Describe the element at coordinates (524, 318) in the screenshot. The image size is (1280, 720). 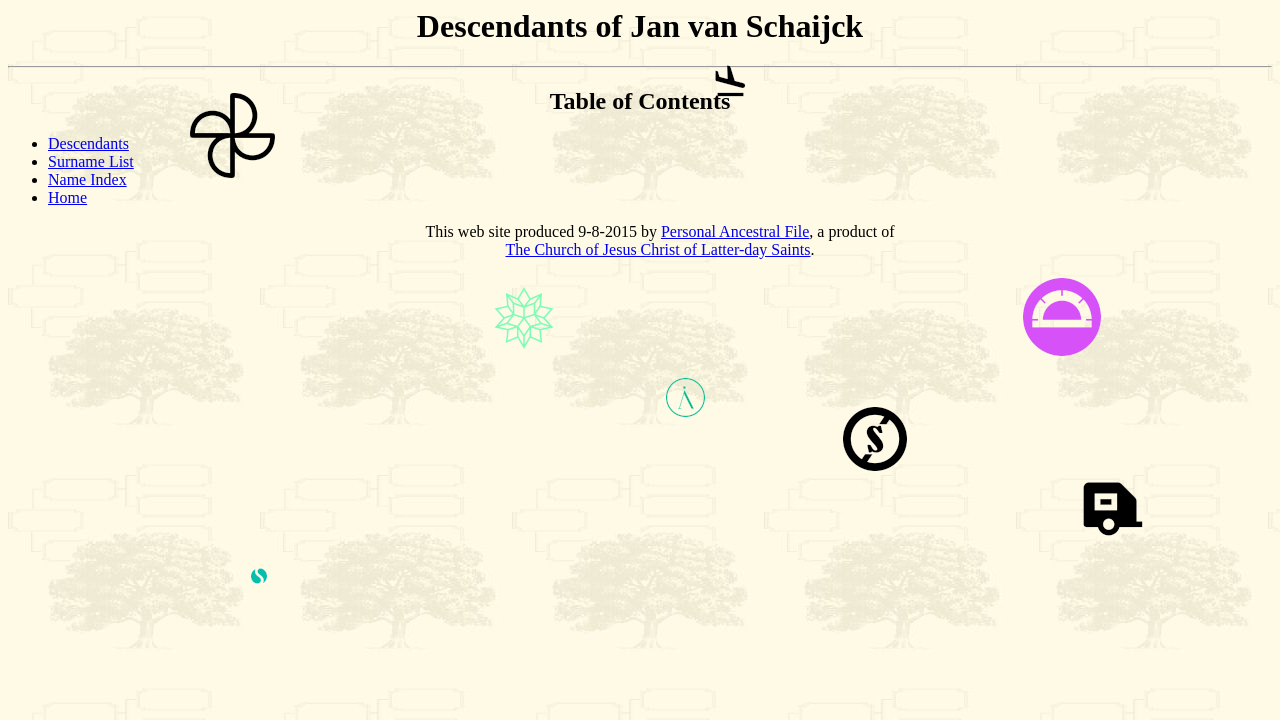
I see `open wolfram alpha` at that location.